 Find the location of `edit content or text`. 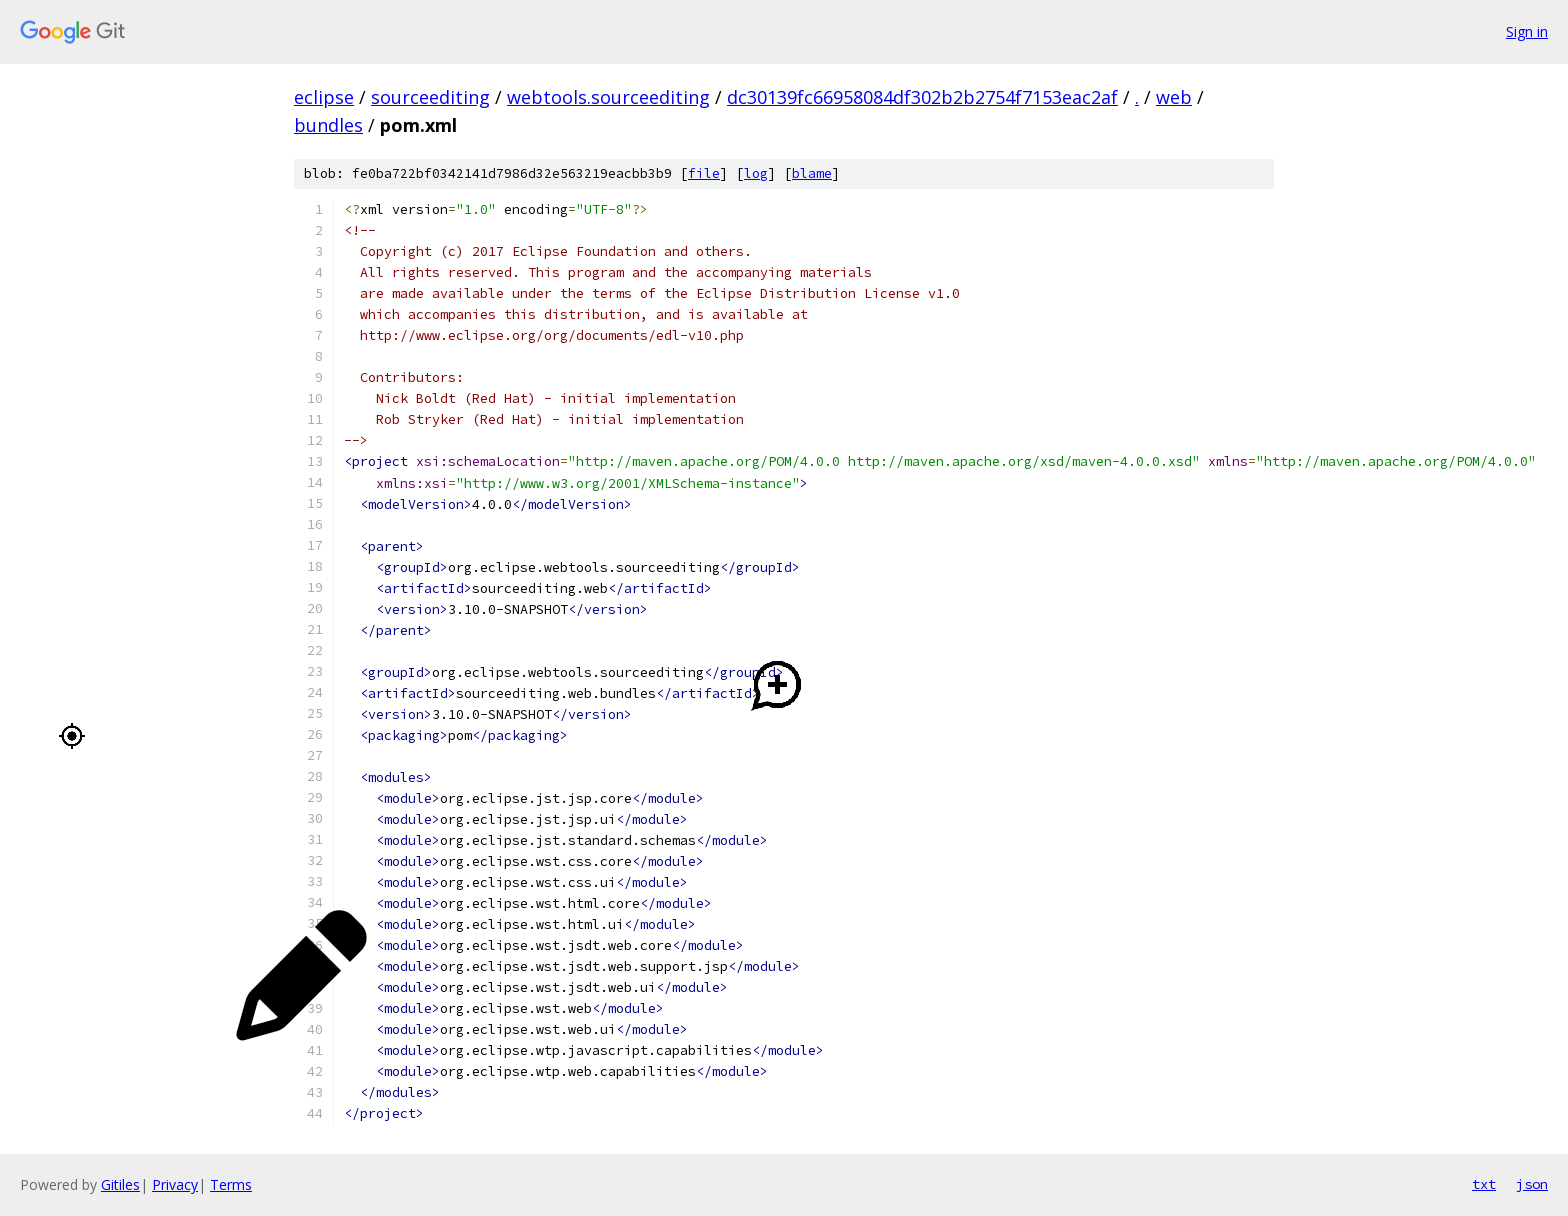

edit content or text is located at coordinates (301, 975).